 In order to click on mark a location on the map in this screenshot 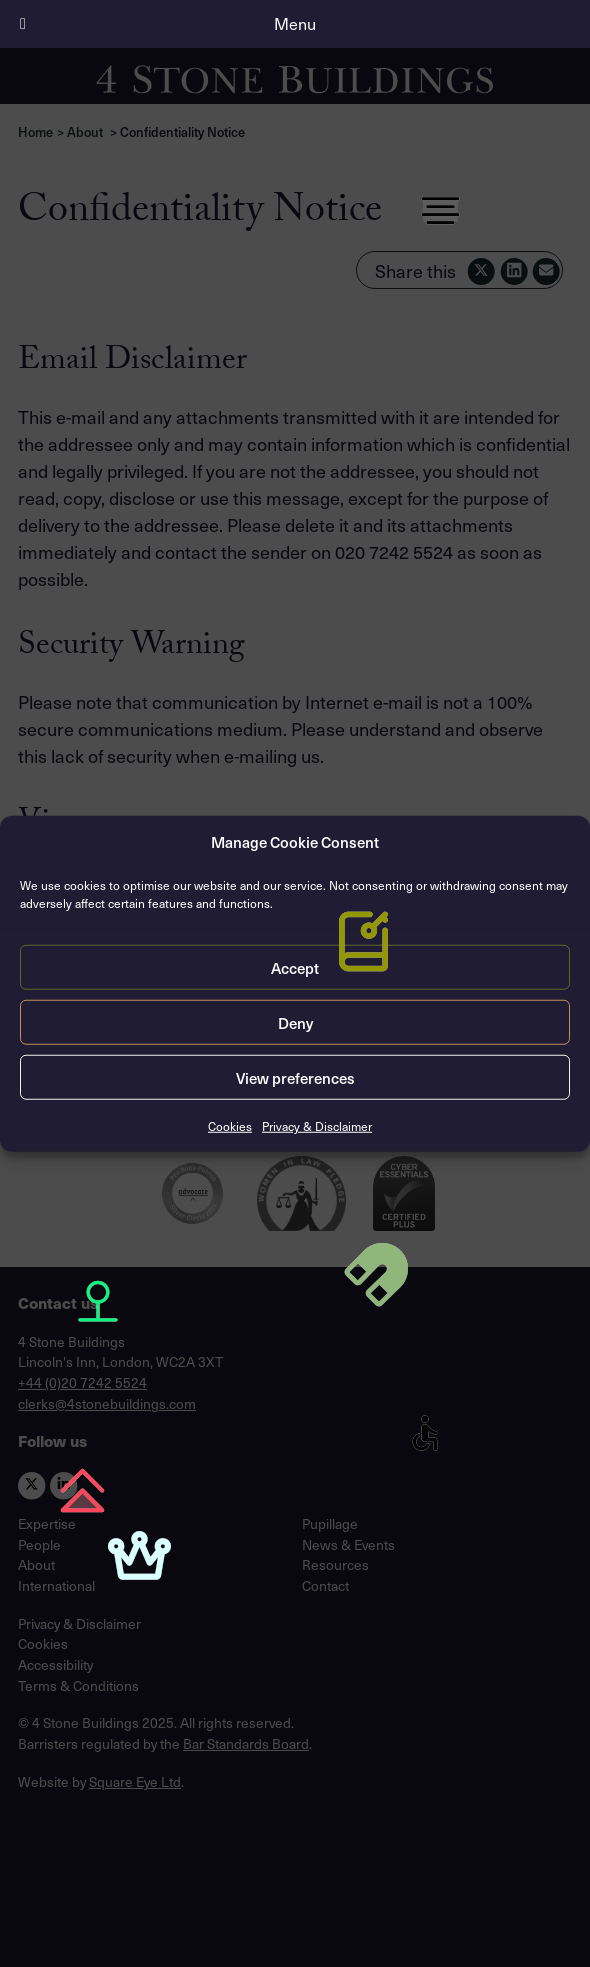, I will do `click(98, 1302)`.